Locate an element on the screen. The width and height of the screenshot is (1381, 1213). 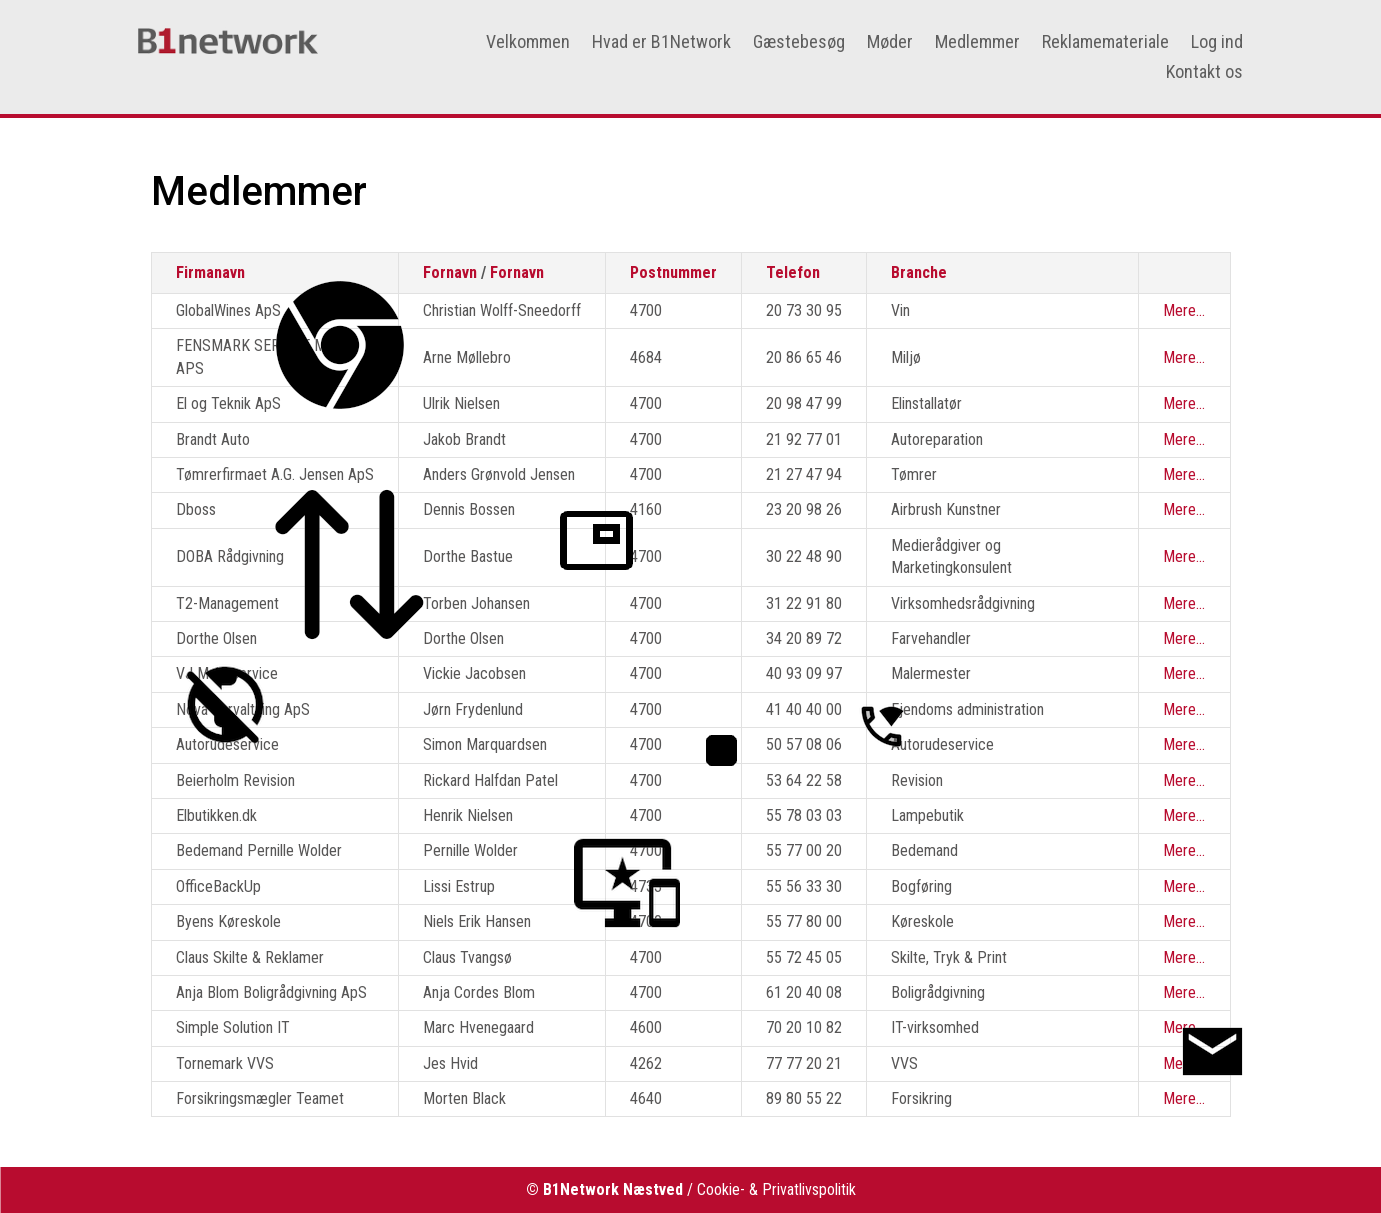
open link in Google Chrome browser is located at coordinates (340, 345).